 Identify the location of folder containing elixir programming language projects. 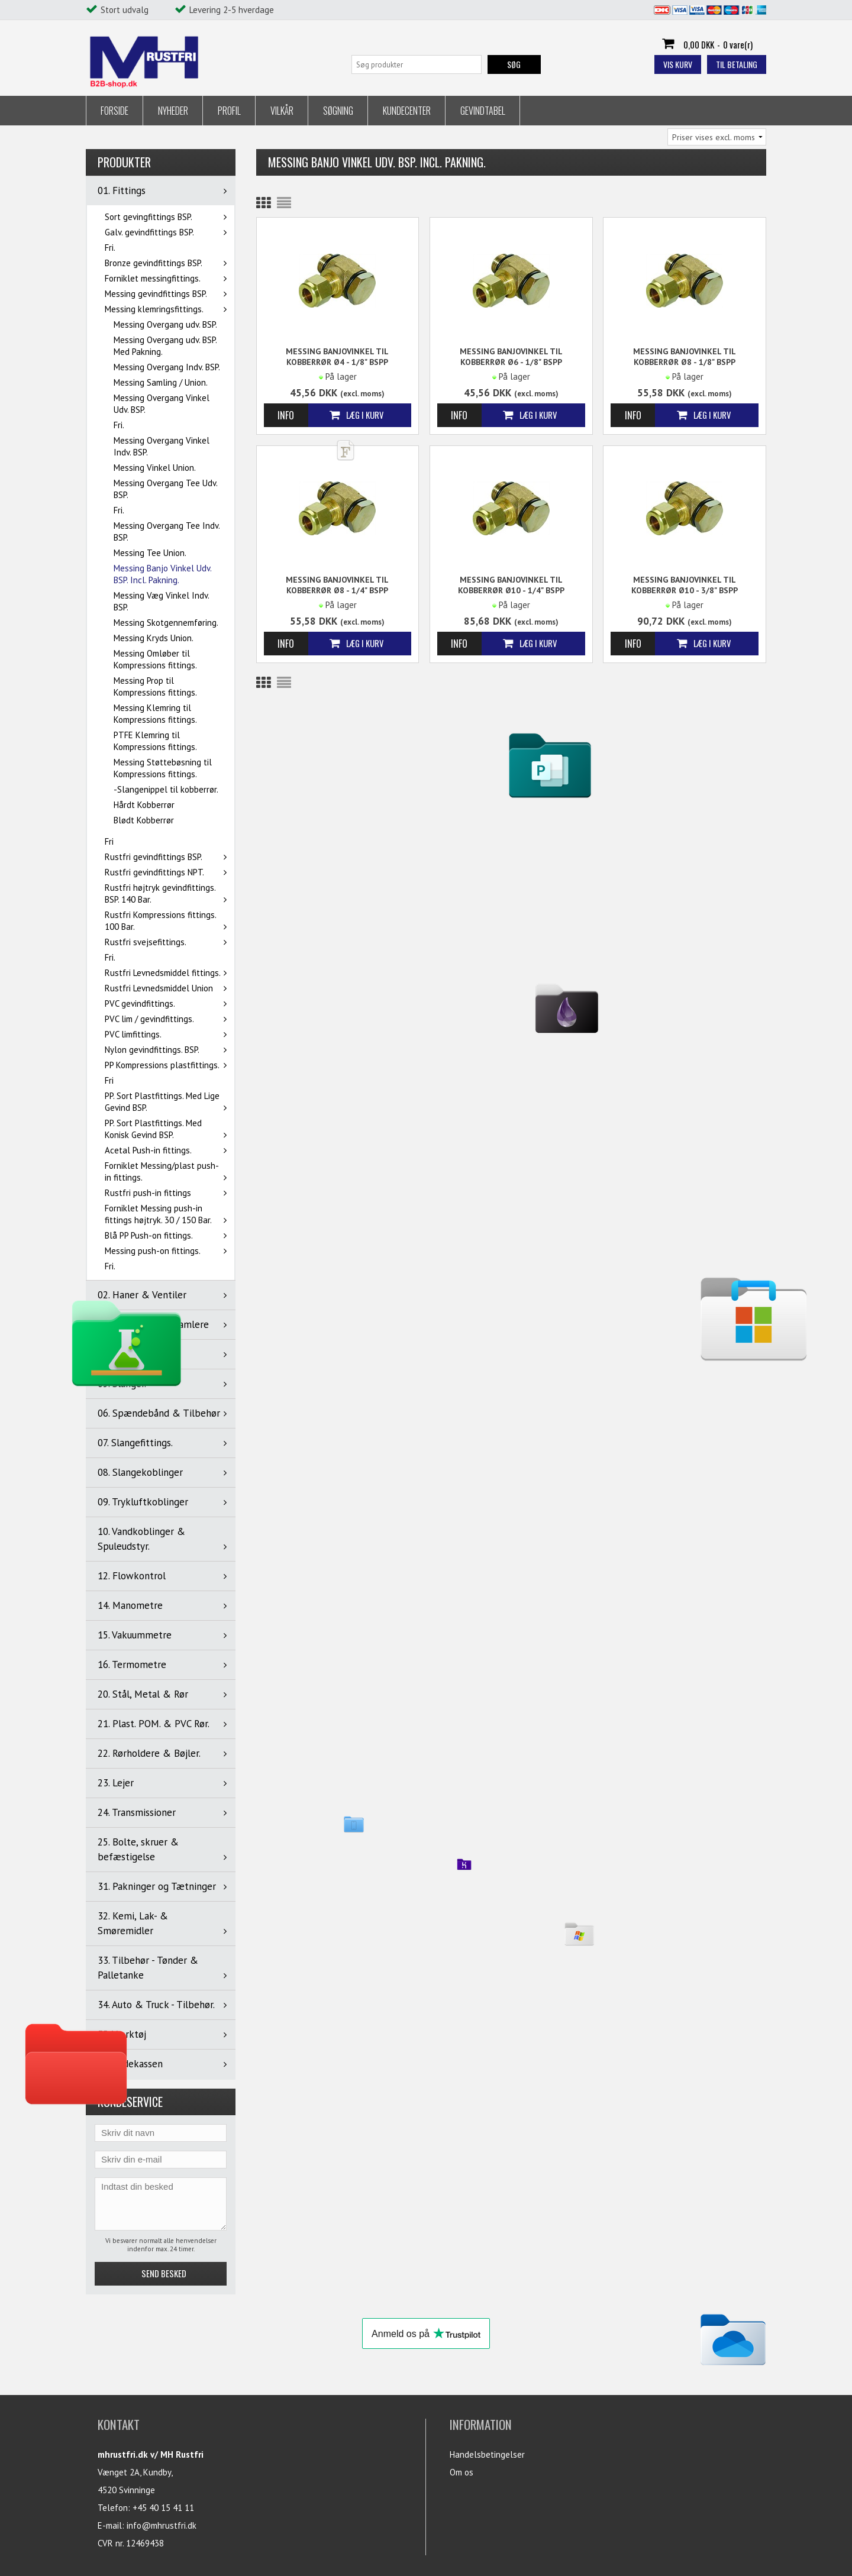
(566, 1010).